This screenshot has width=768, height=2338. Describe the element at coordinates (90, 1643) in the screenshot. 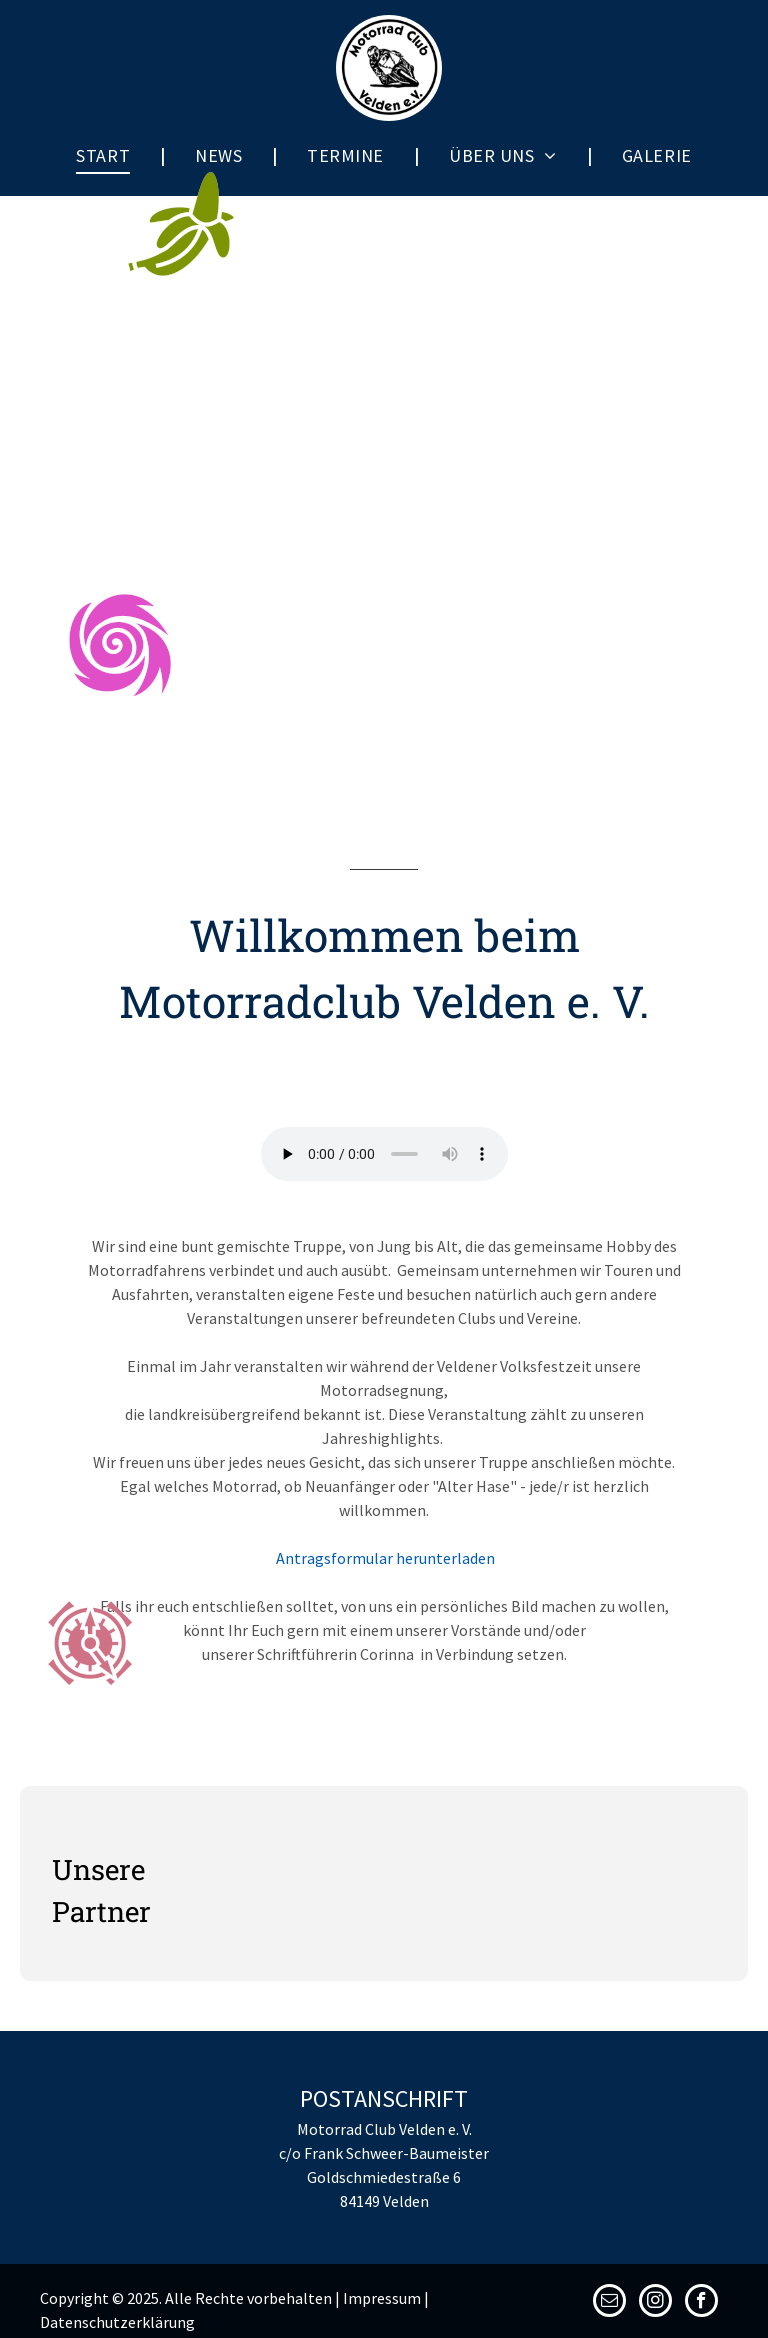

I see `access automation or scheduled task settings` at that location.